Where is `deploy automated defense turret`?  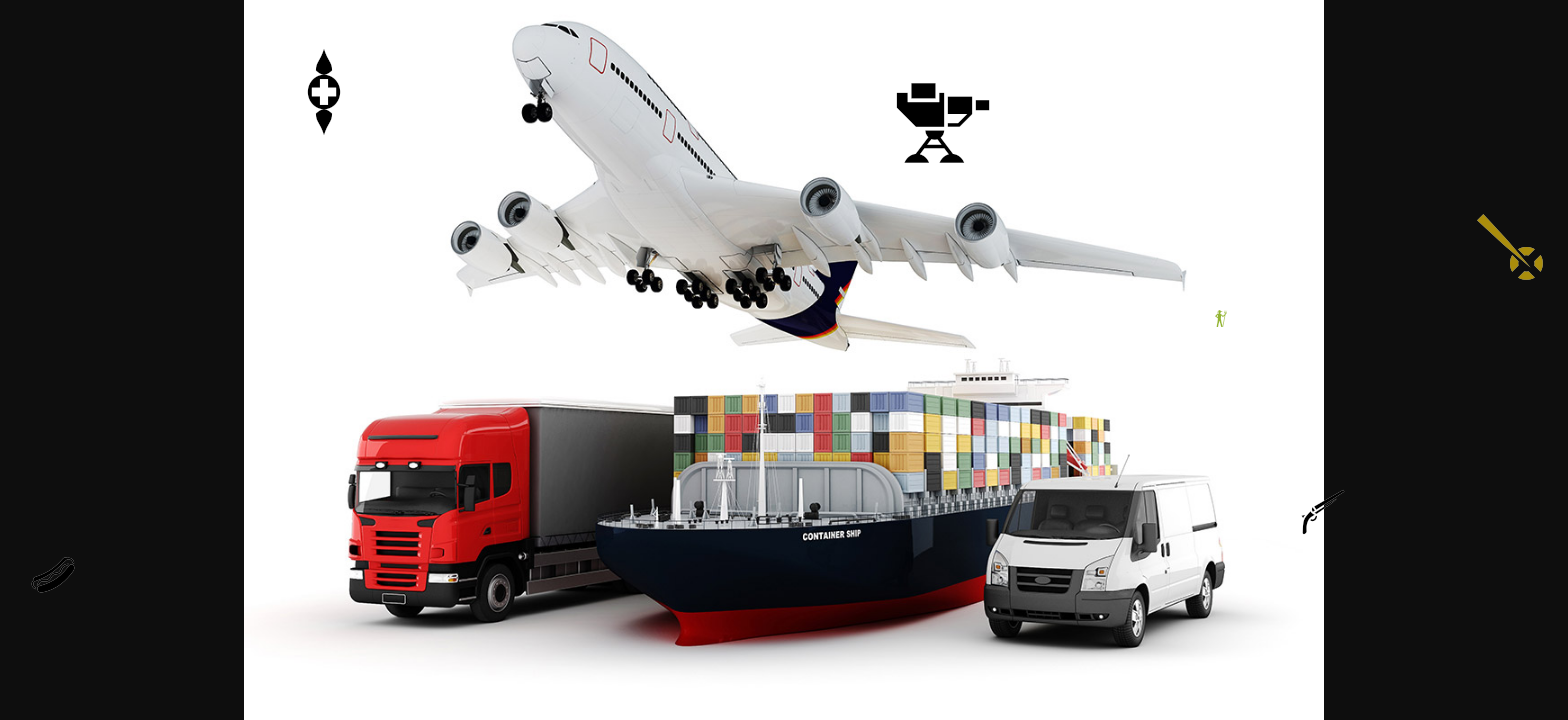
deploy automated defense turret is located at coordinates (943, 120).